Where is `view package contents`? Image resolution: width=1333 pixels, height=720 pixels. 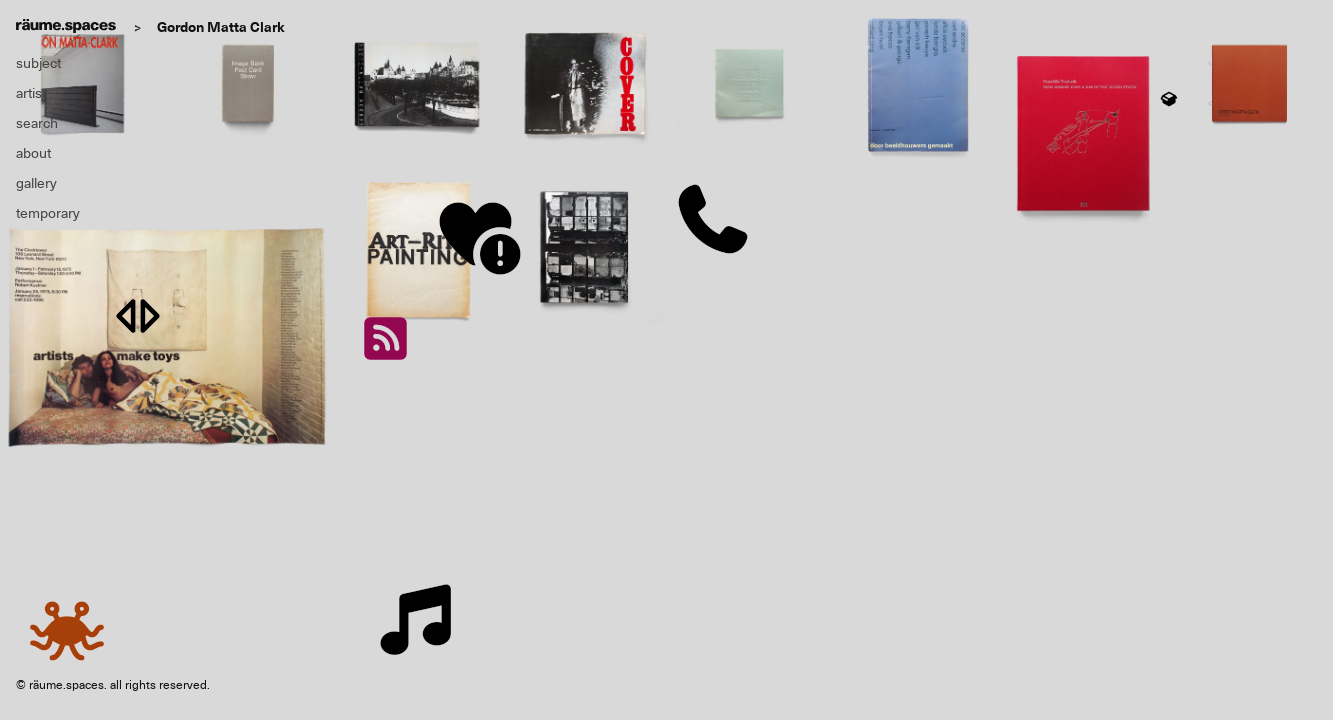
view package contents is located at coordinates (1169, 99).